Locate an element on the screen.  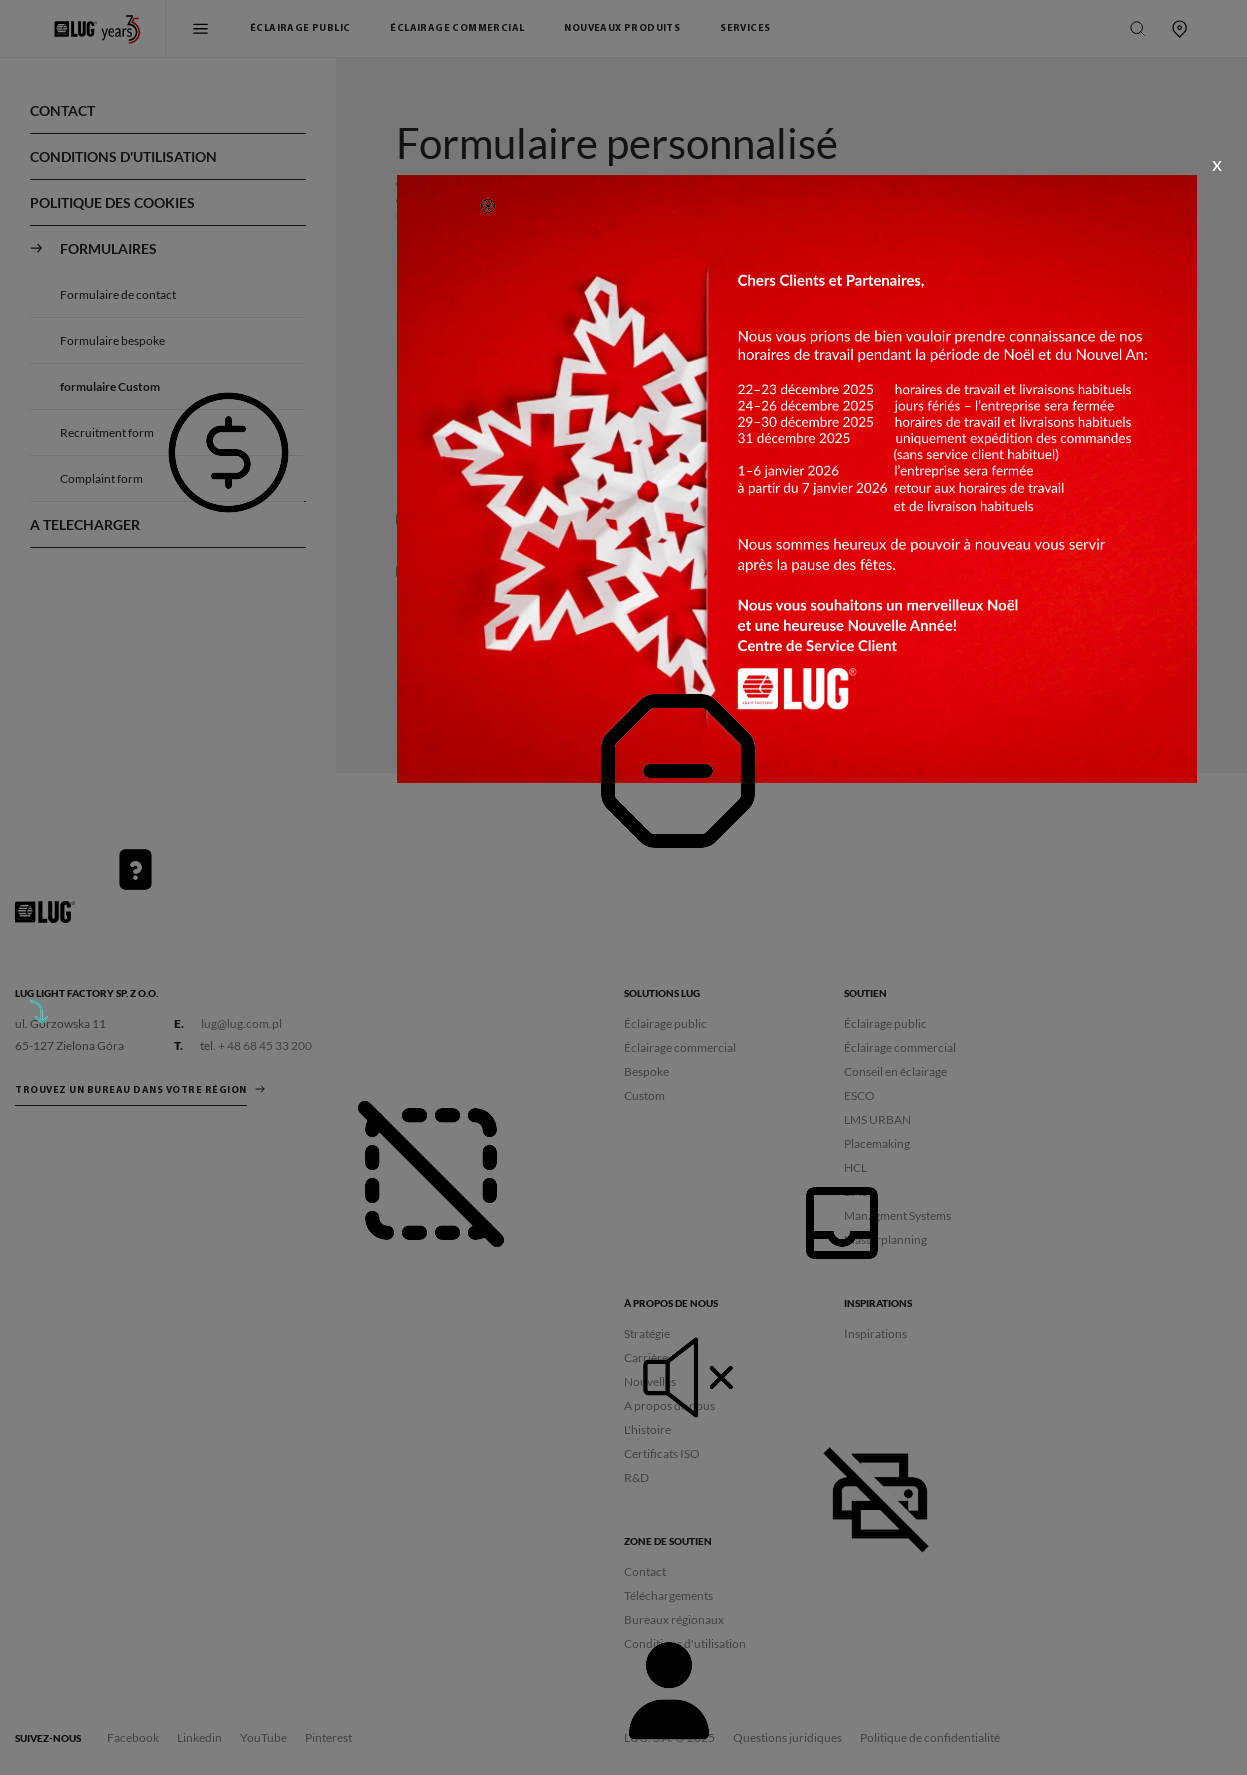
redirect or forward content downward is located at coordinates (39, 1012).